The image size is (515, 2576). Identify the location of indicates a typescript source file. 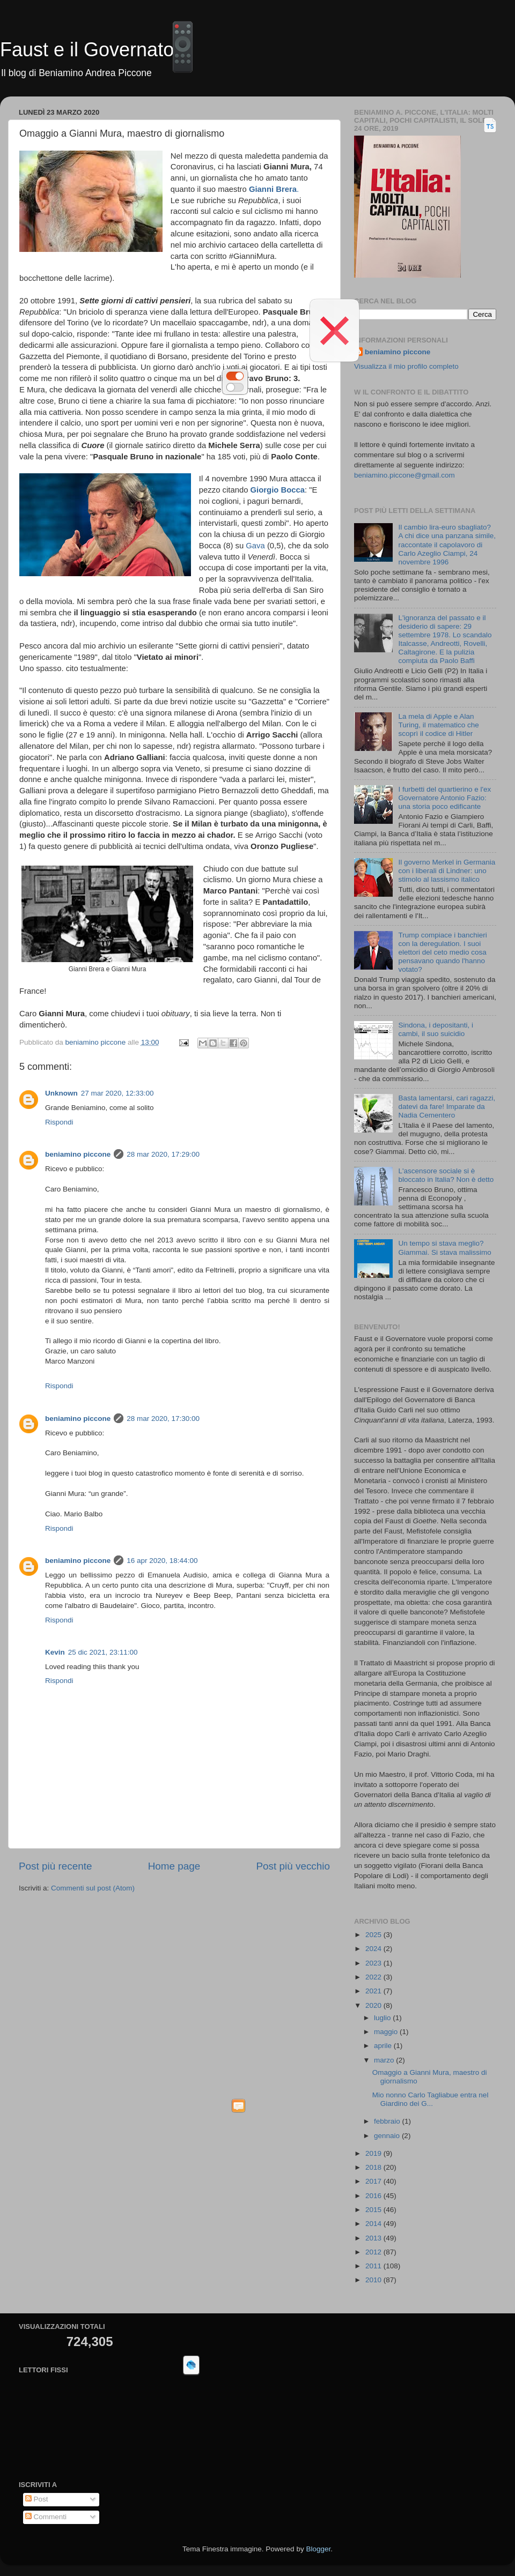
(490, 125).